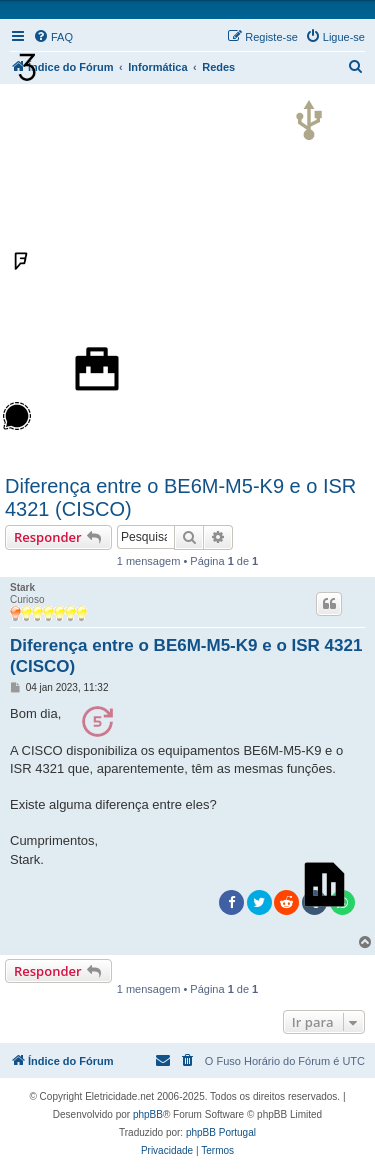 The height and width of the screenshot is (1170, 375). What do you see at coordinates (324, 884) in the screenshot?
I see `view document with chart data` at bounding box center [324, 884].